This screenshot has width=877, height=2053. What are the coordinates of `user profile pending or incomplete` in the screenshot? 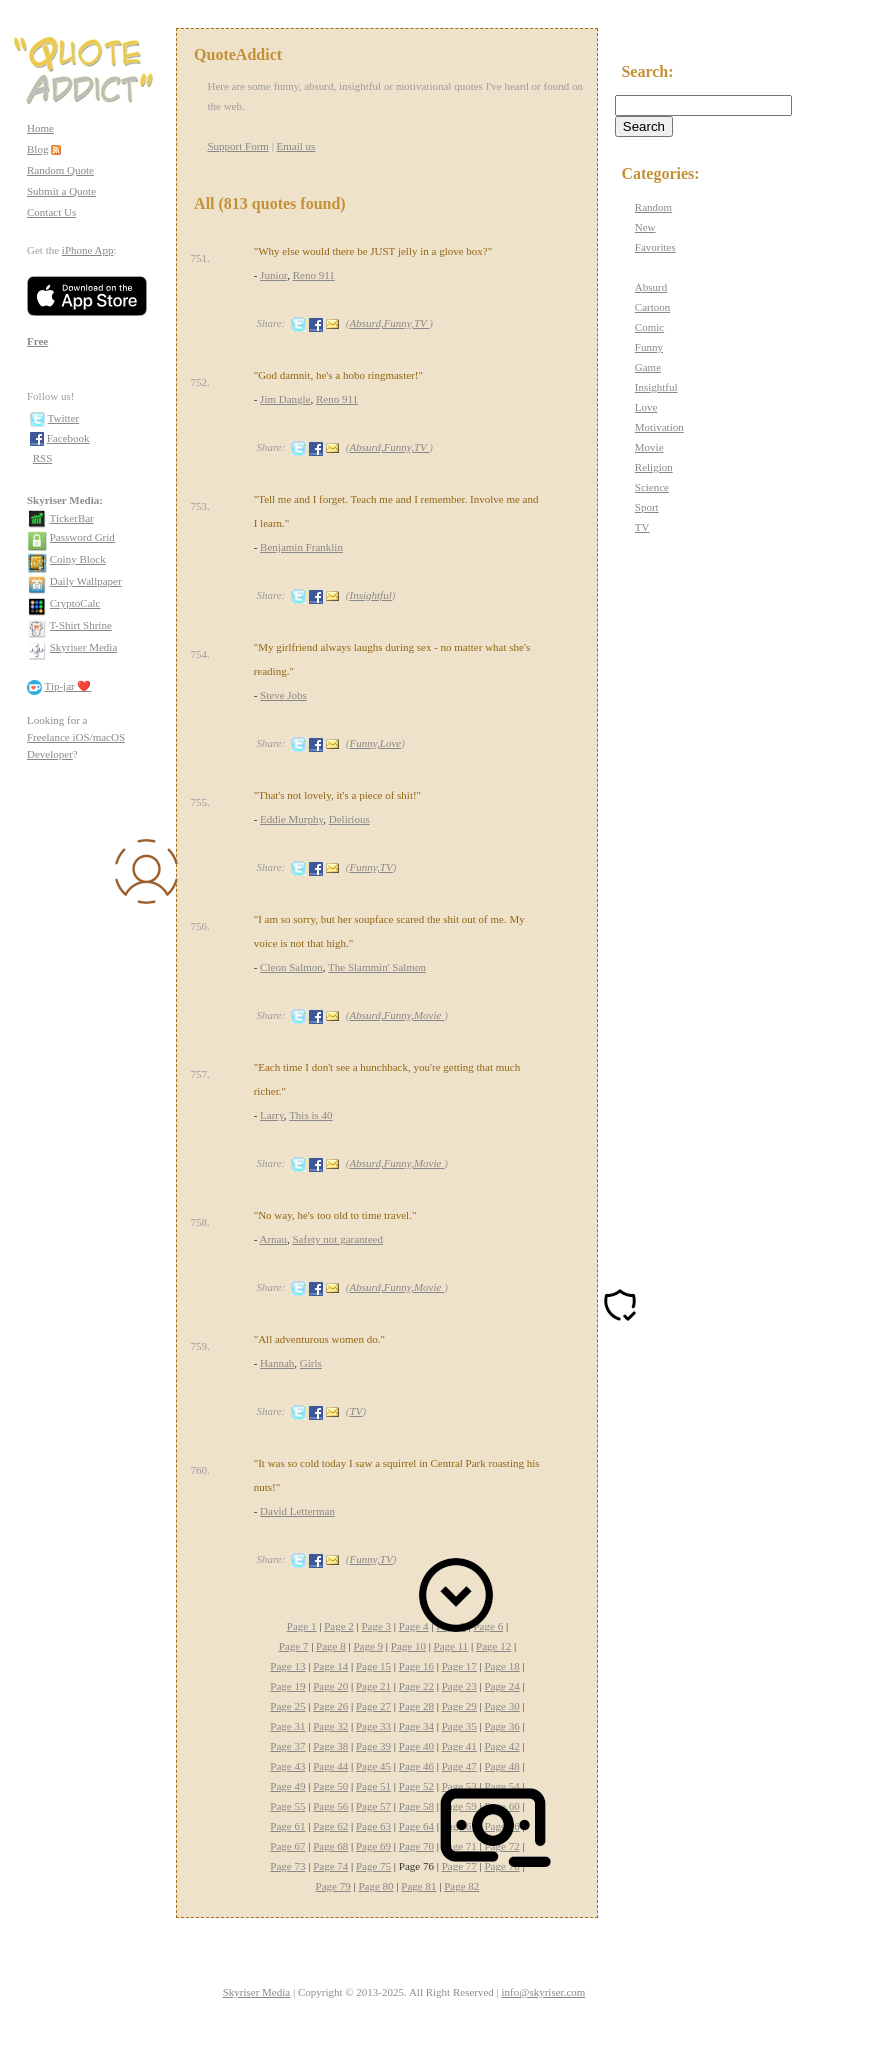 It's located at (146, 871).